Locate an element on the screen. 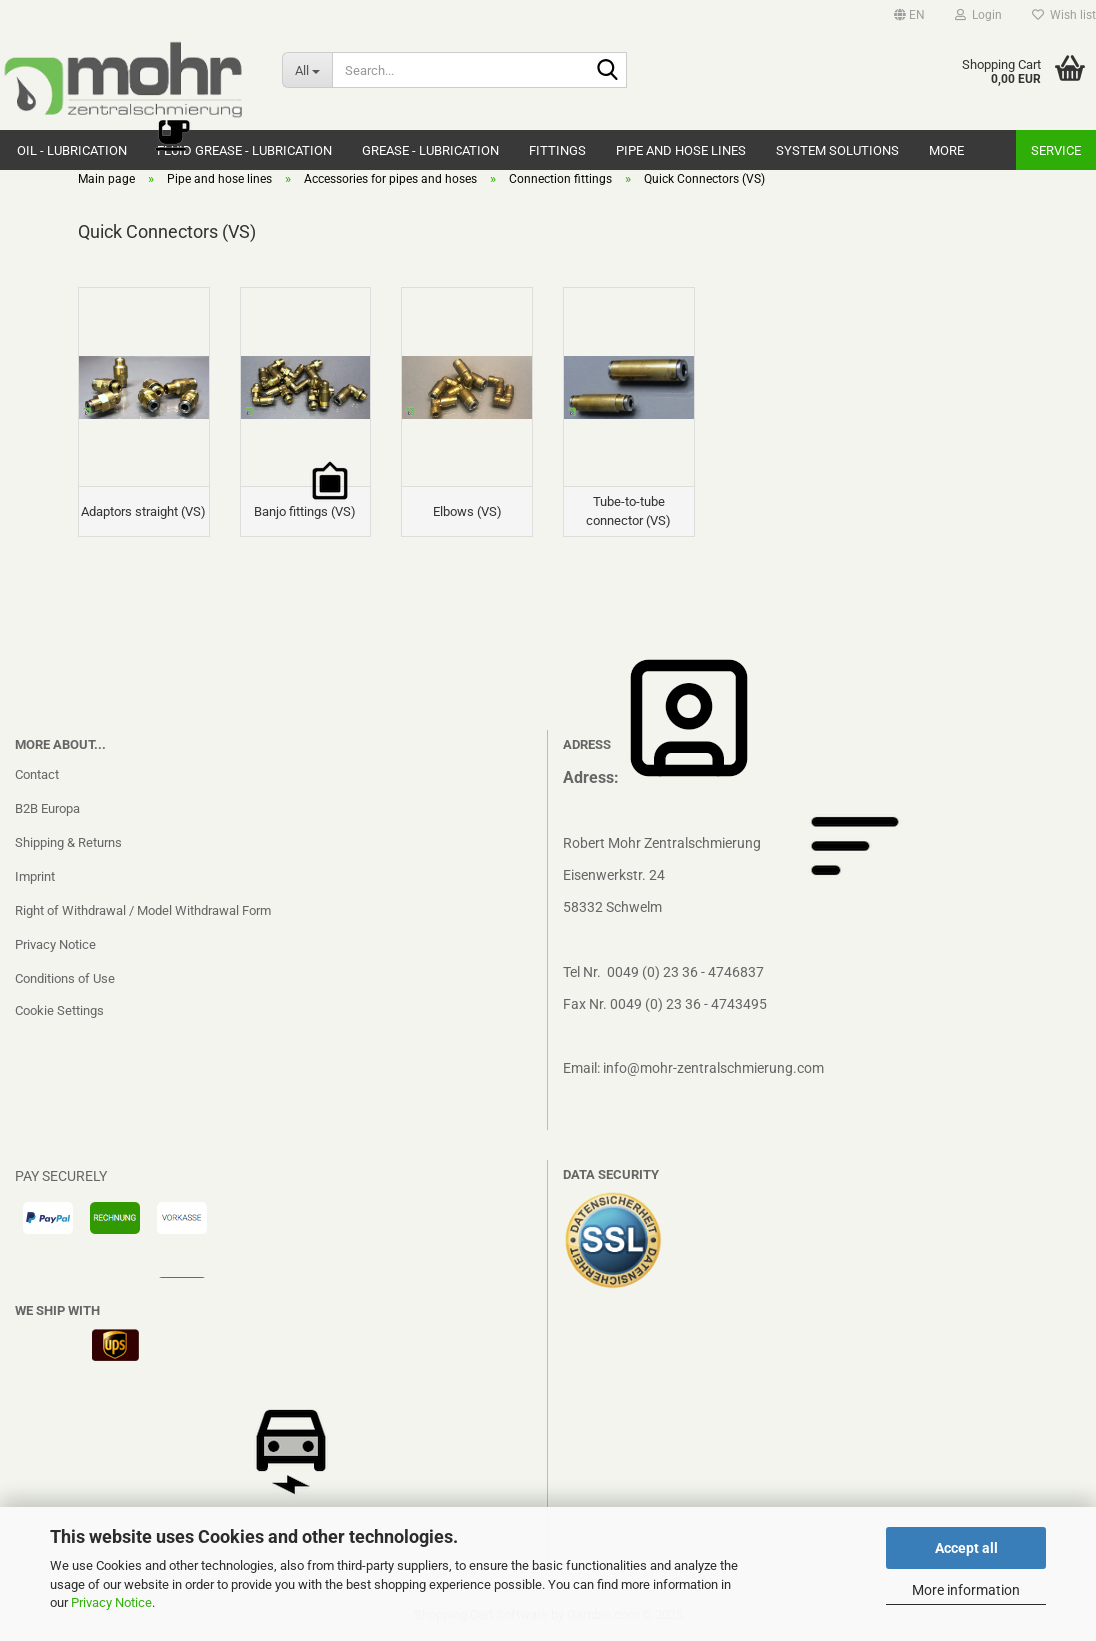 Image resolution: width=1096 pixels, height=1641 pixels. view user profile is located at coordinates (689, 718).